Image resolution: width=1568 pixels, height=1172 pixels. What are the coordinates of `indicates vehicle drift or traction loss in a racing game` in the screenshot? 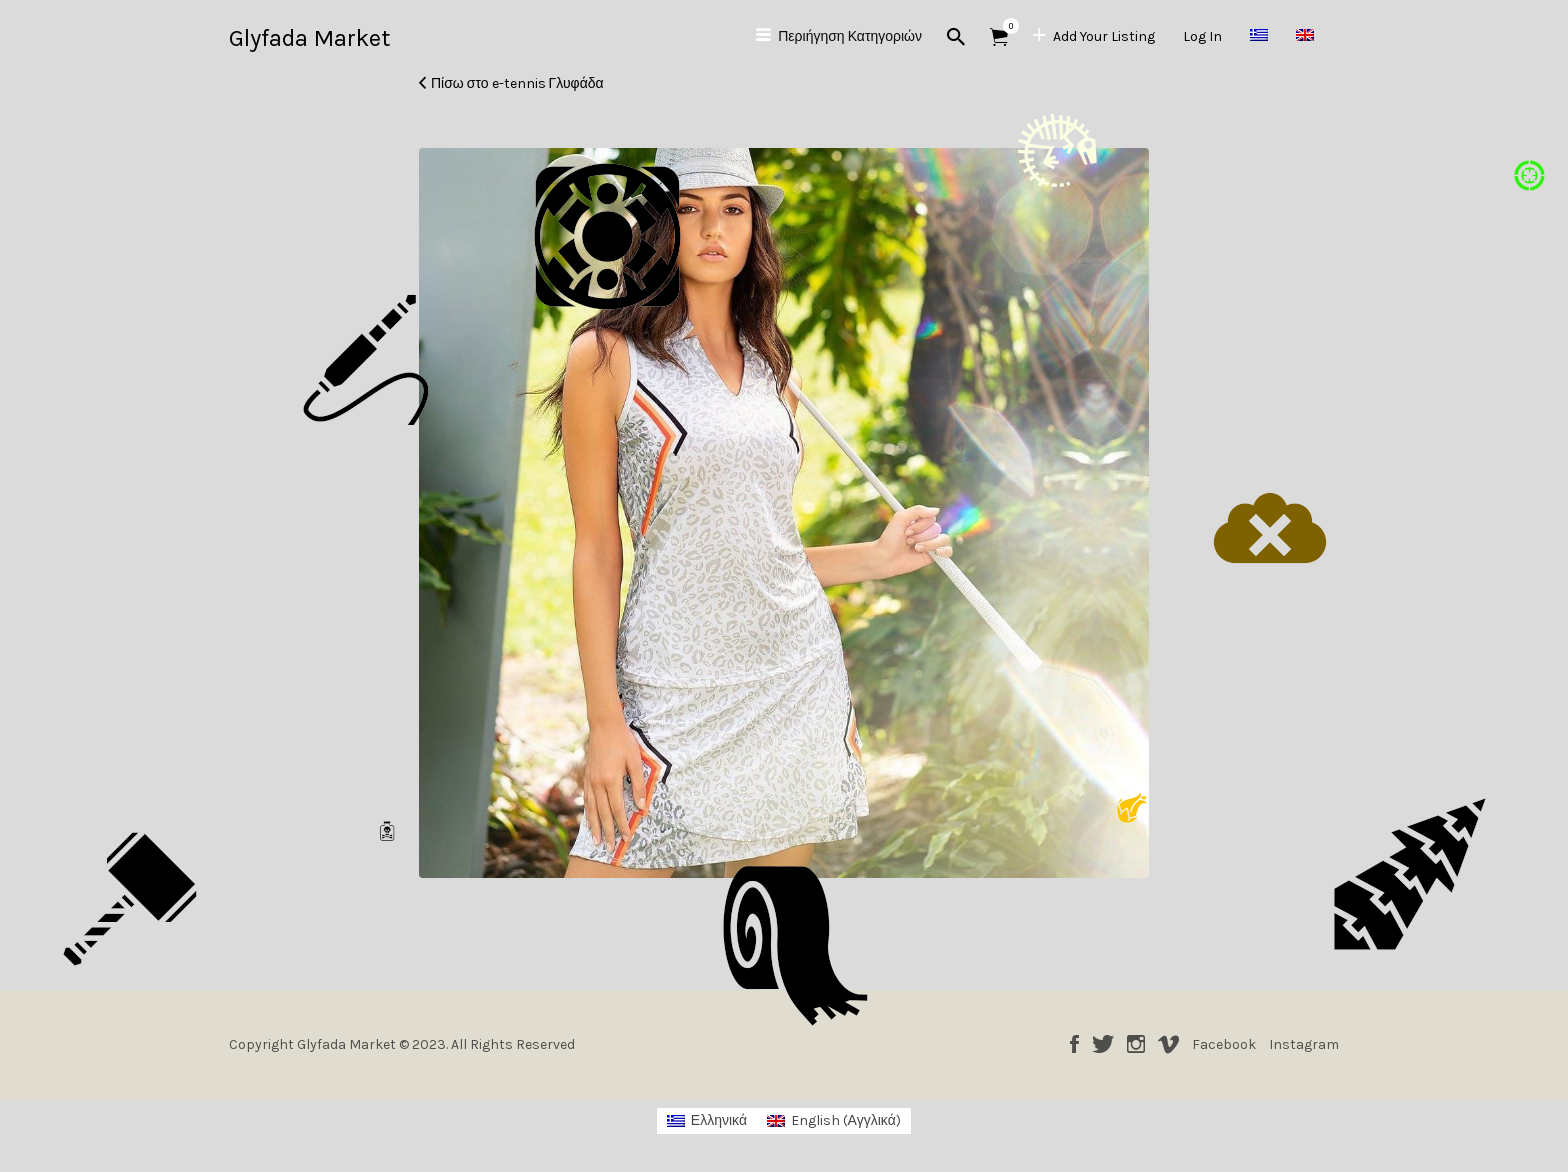 It's located at (1409, 873).